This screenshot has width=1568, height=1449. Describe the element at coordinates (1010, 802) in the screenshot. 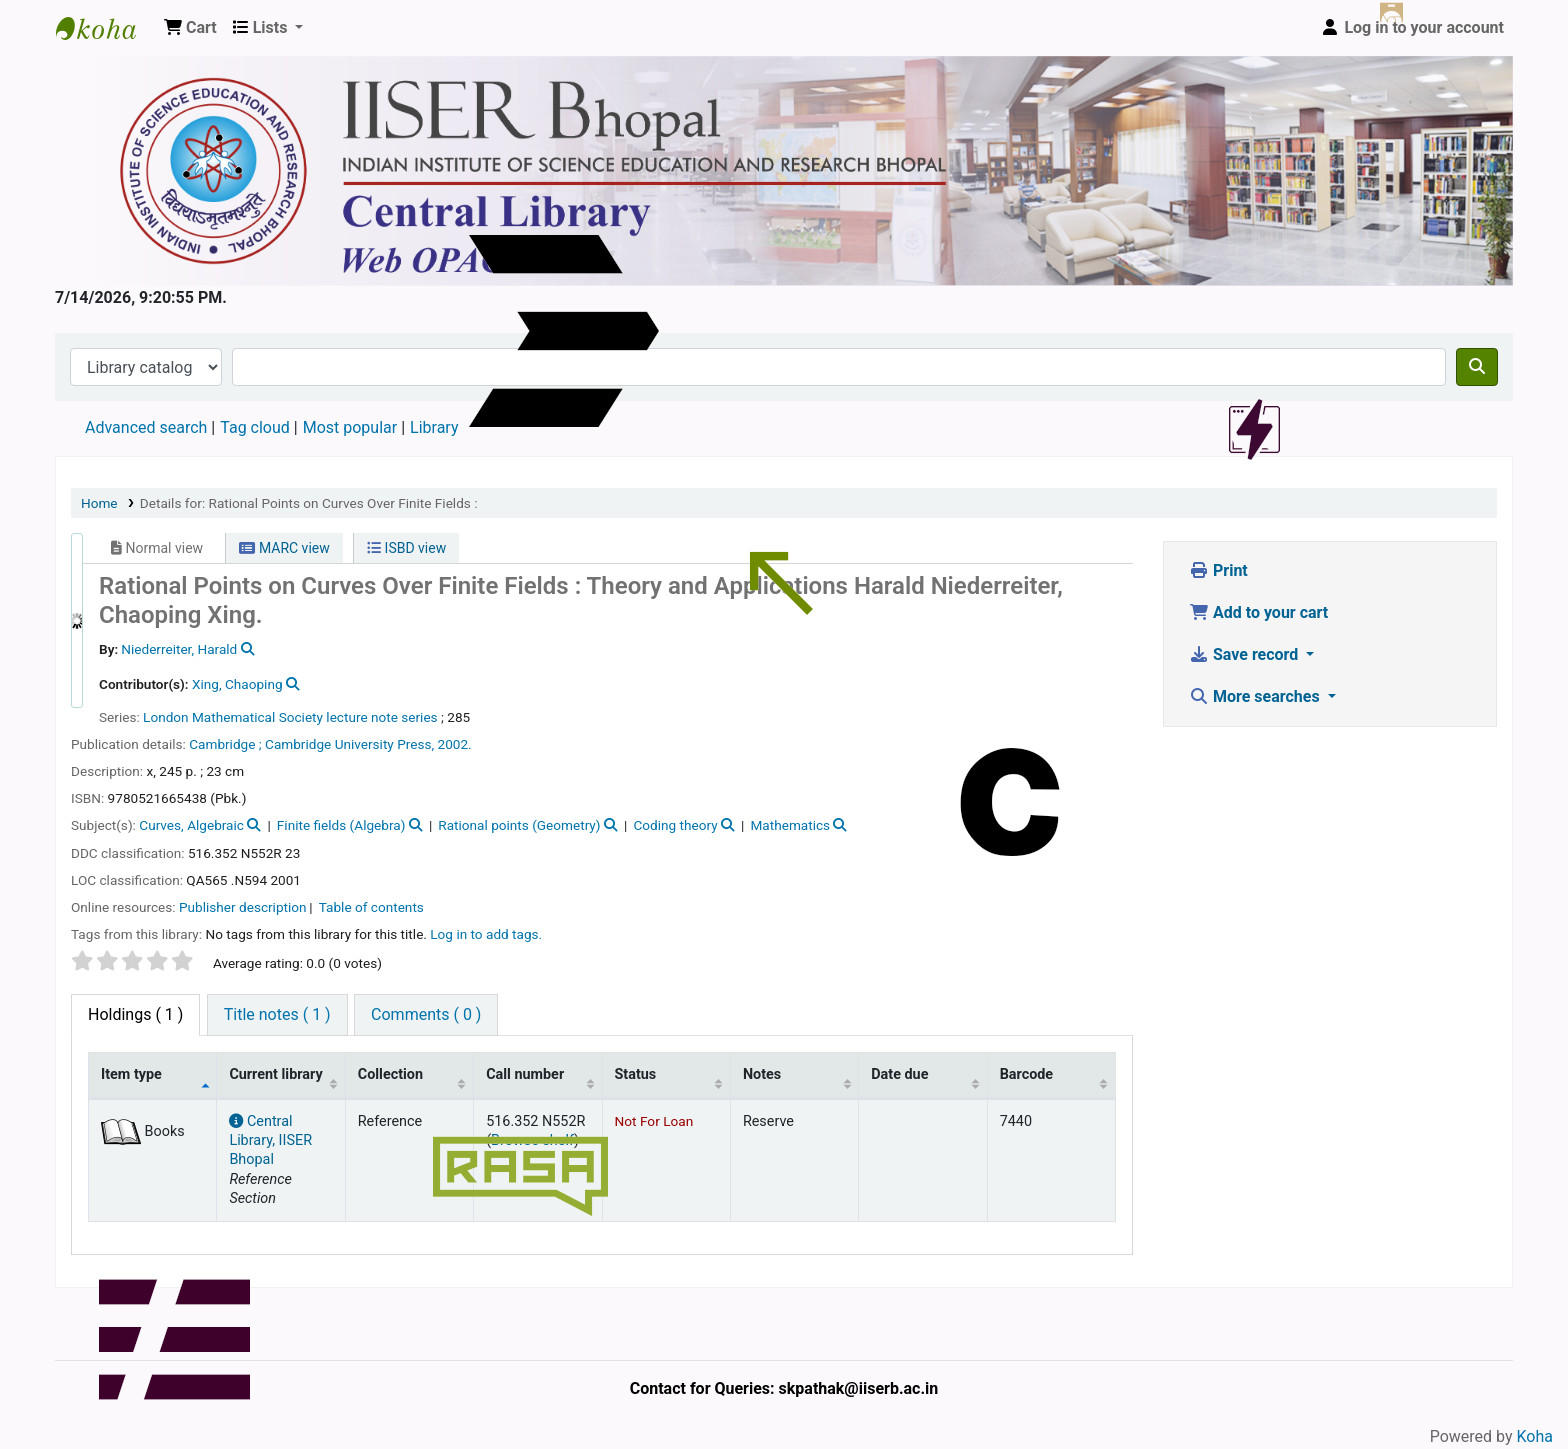

I see `C programming language logo` at that location.